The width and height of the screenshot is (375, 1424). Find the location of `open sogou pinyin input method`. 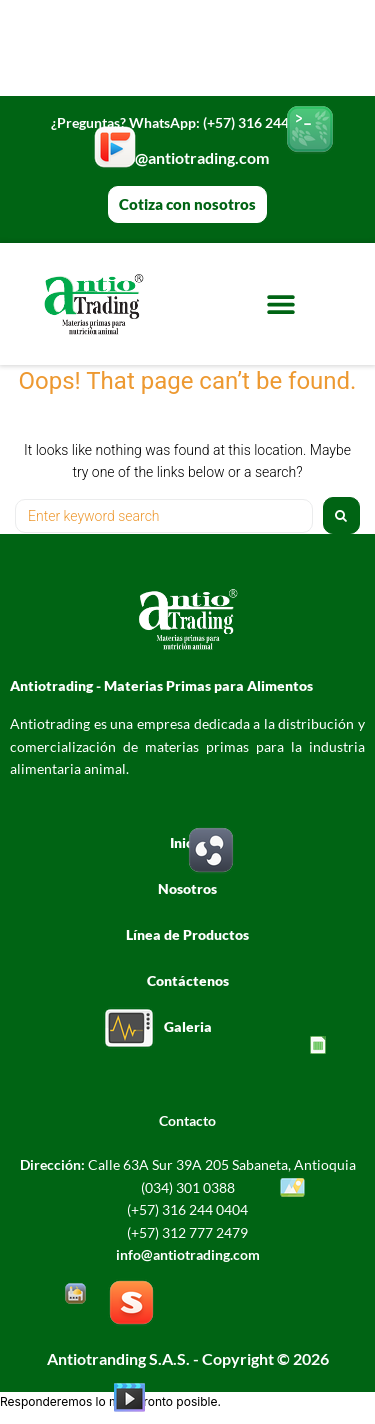

open sogou pinyin input method is located at coordinates (131, 1302).